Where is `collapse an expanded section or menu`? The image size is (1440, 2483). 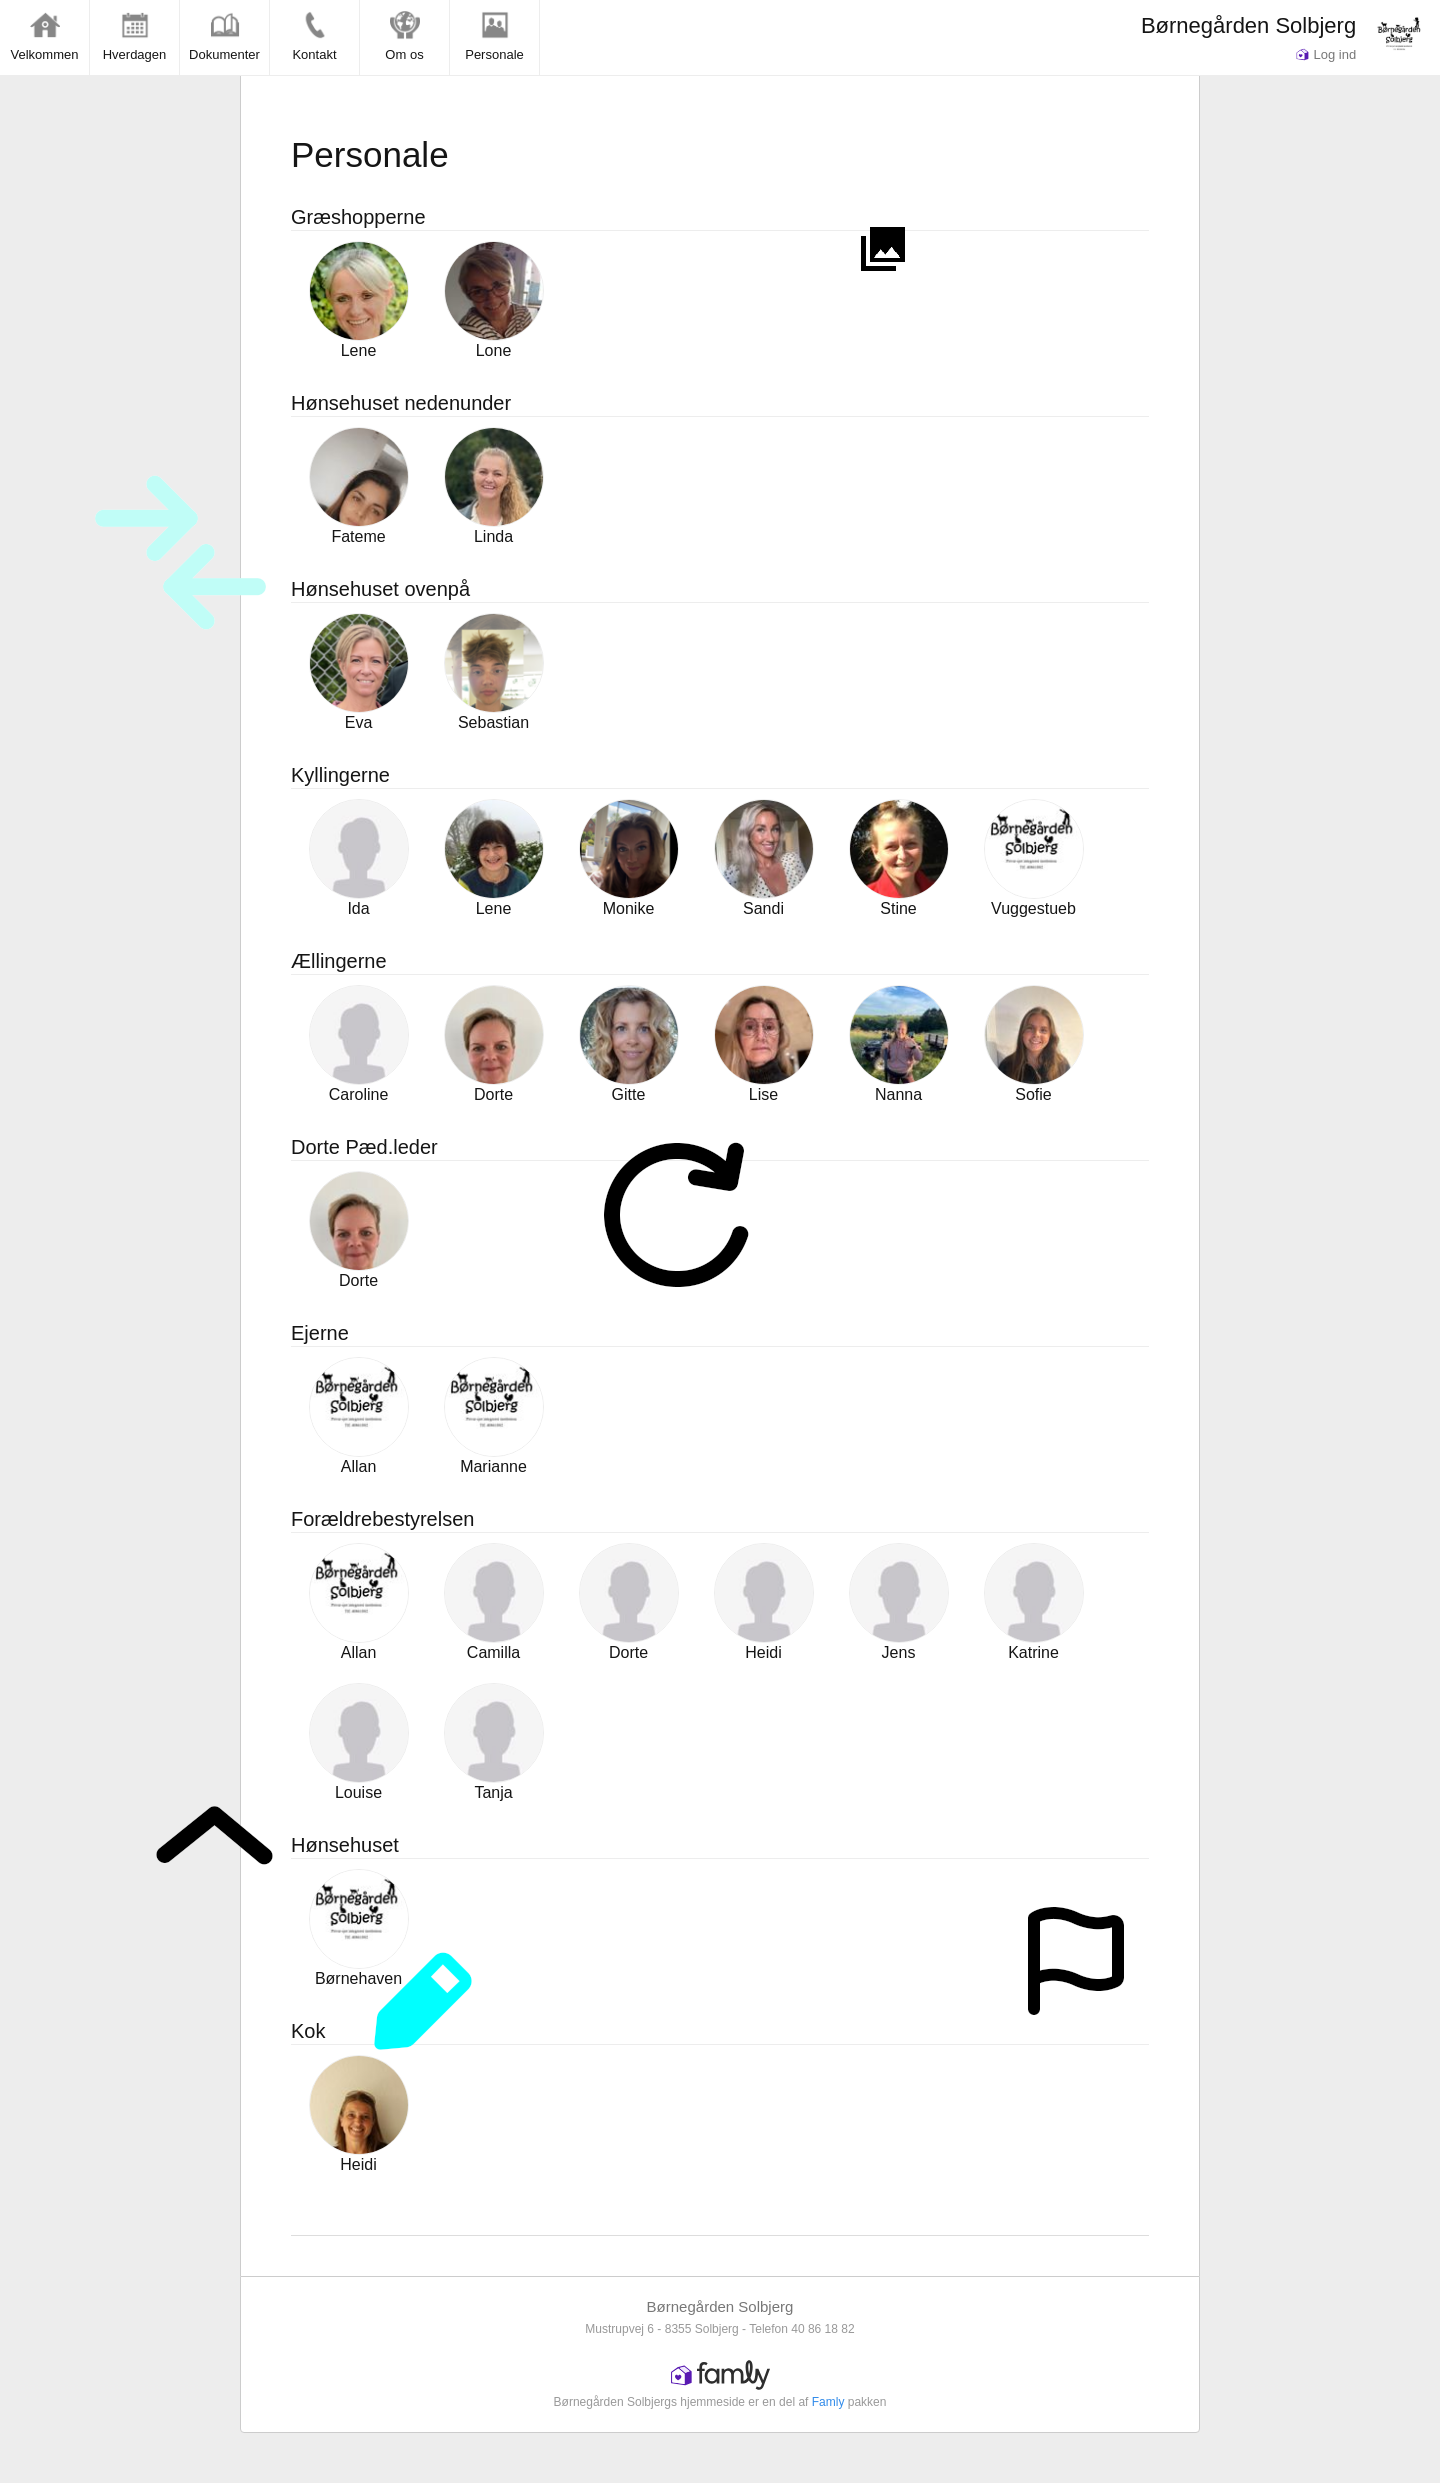
collapse an expanded section or menu is located at coordinates (214, 1839).